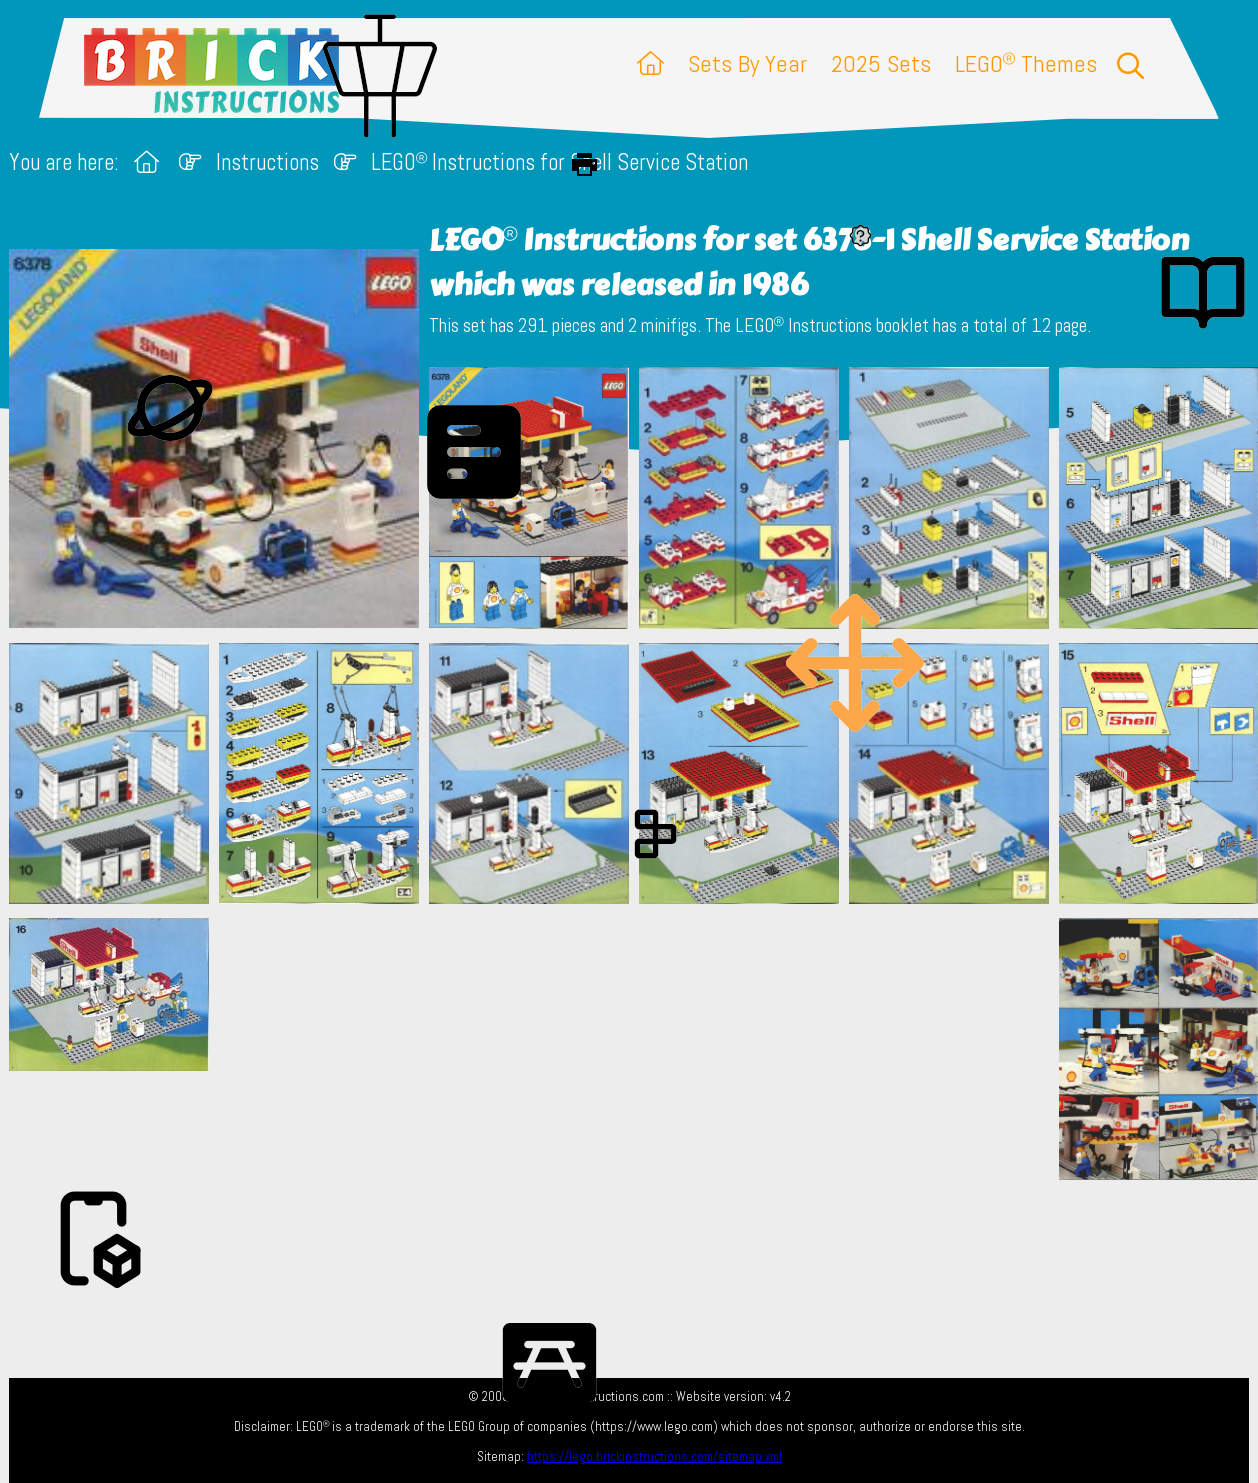  Describe the element at coordinates (170, 408) in the screenshot. I see `explore global or worldwide content` at that location.